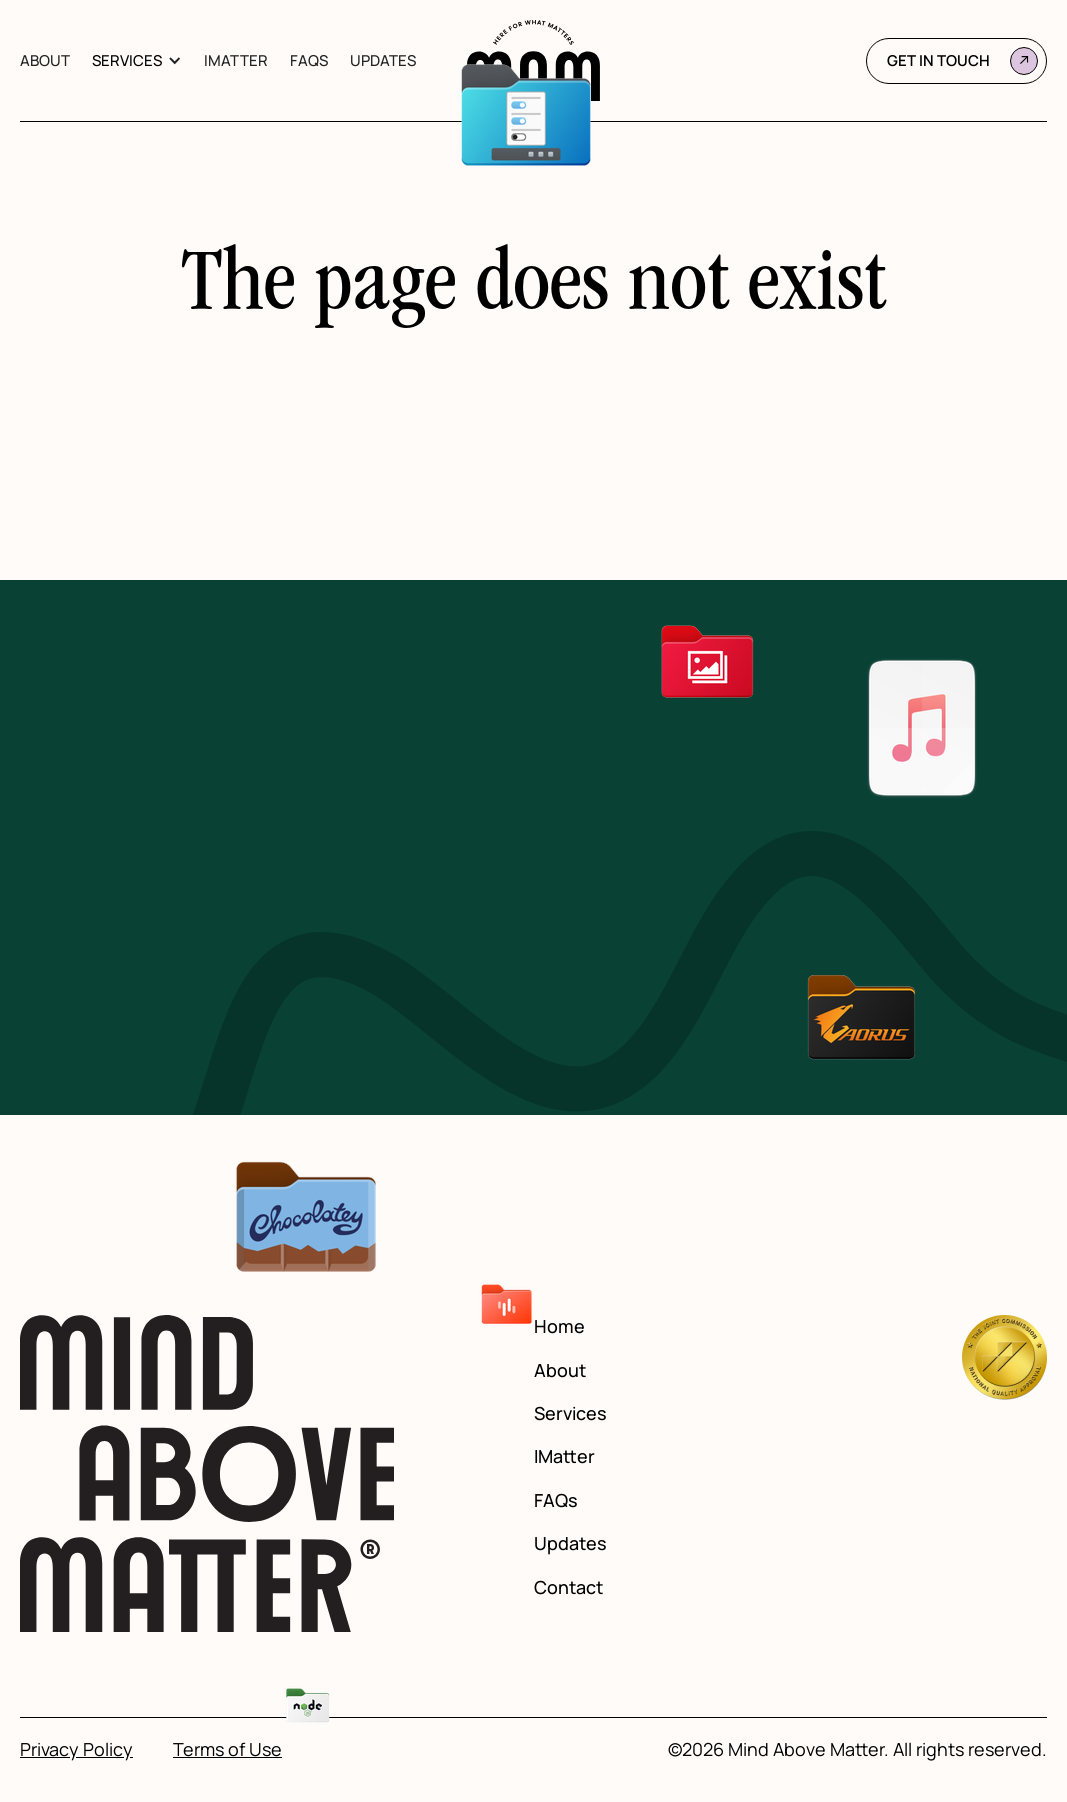 The height and width of the screenshot is (1802, 1067). What do you see at coordinates (861, 1020) in the screenshot?
I see `open aorus gaming software folder` at bounding box center [861, 1020].